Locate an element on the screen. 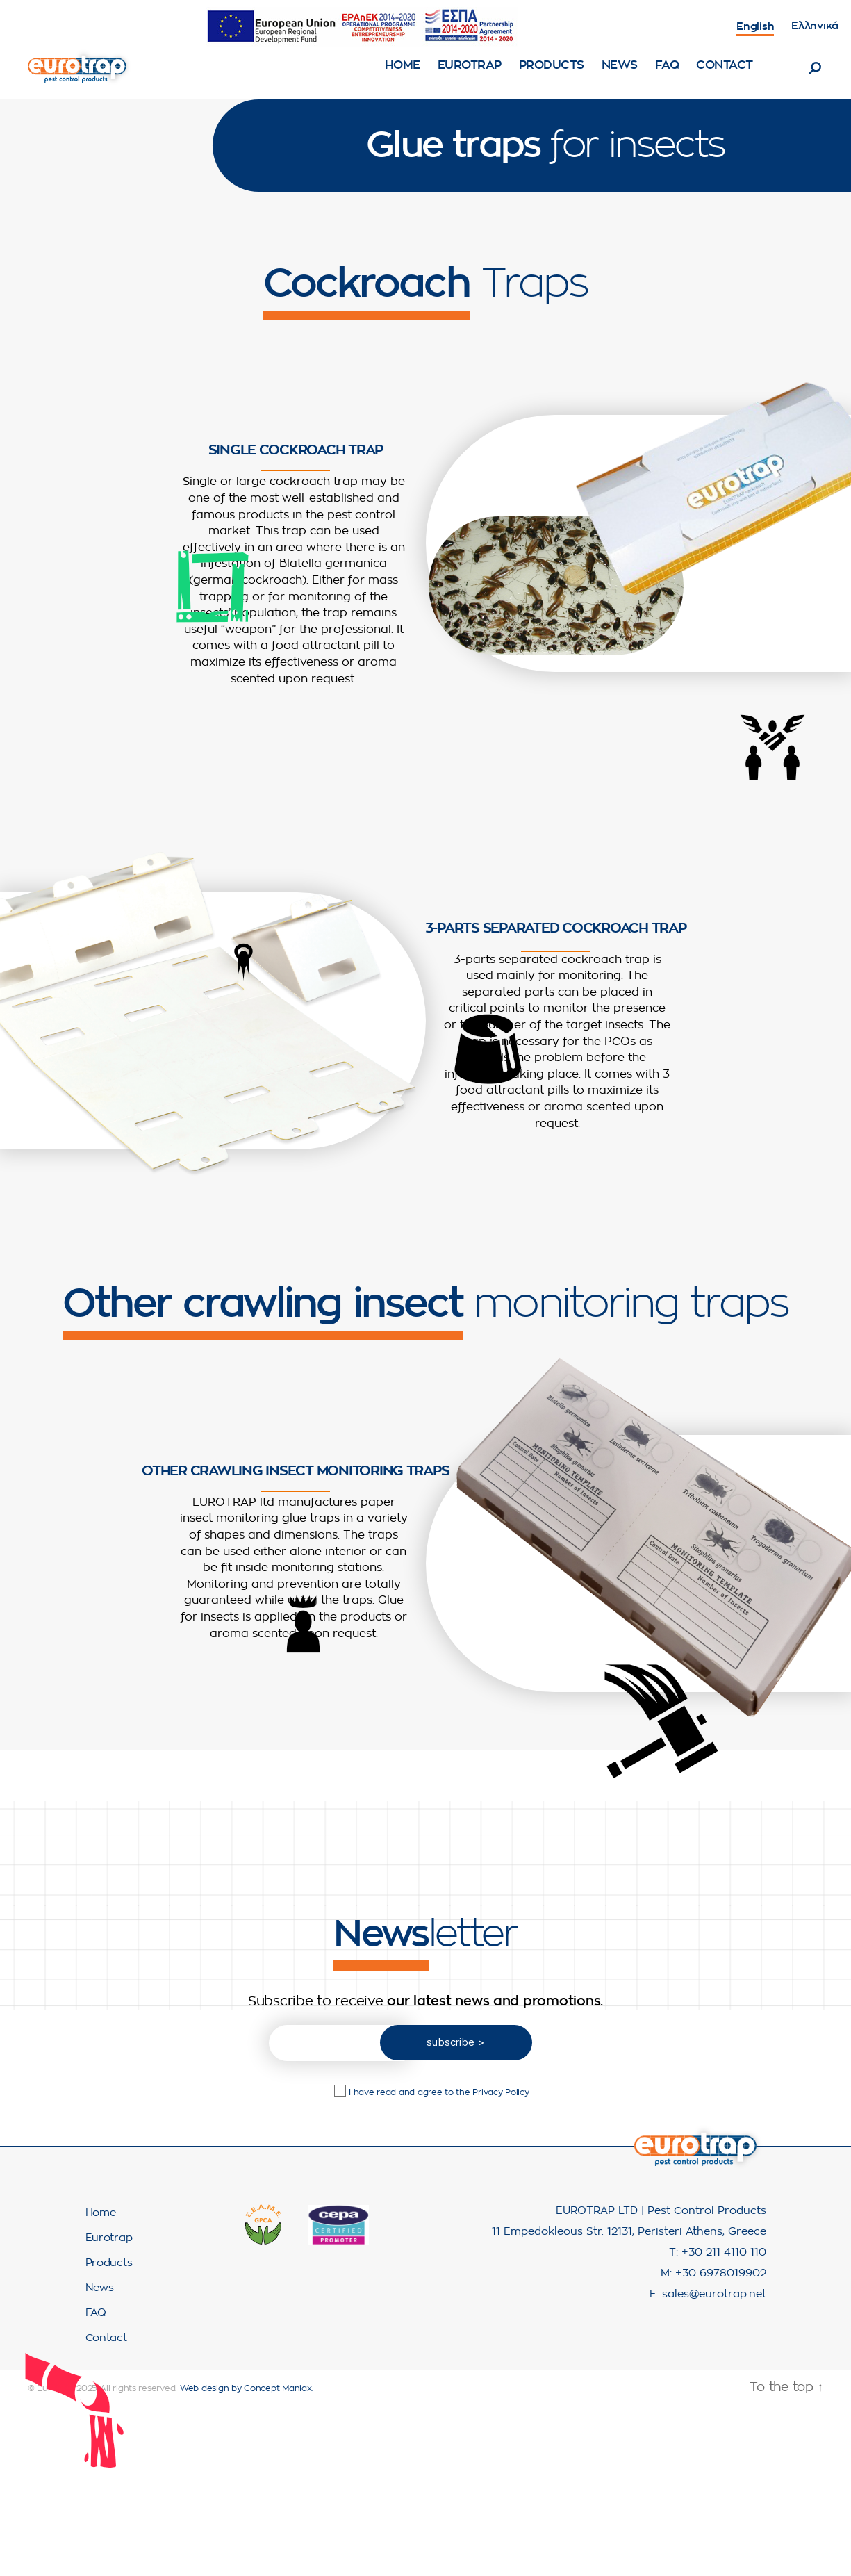 The image size is (851, 2576). select fez hat accessory for avatar is located at coordinates (487, 1049).